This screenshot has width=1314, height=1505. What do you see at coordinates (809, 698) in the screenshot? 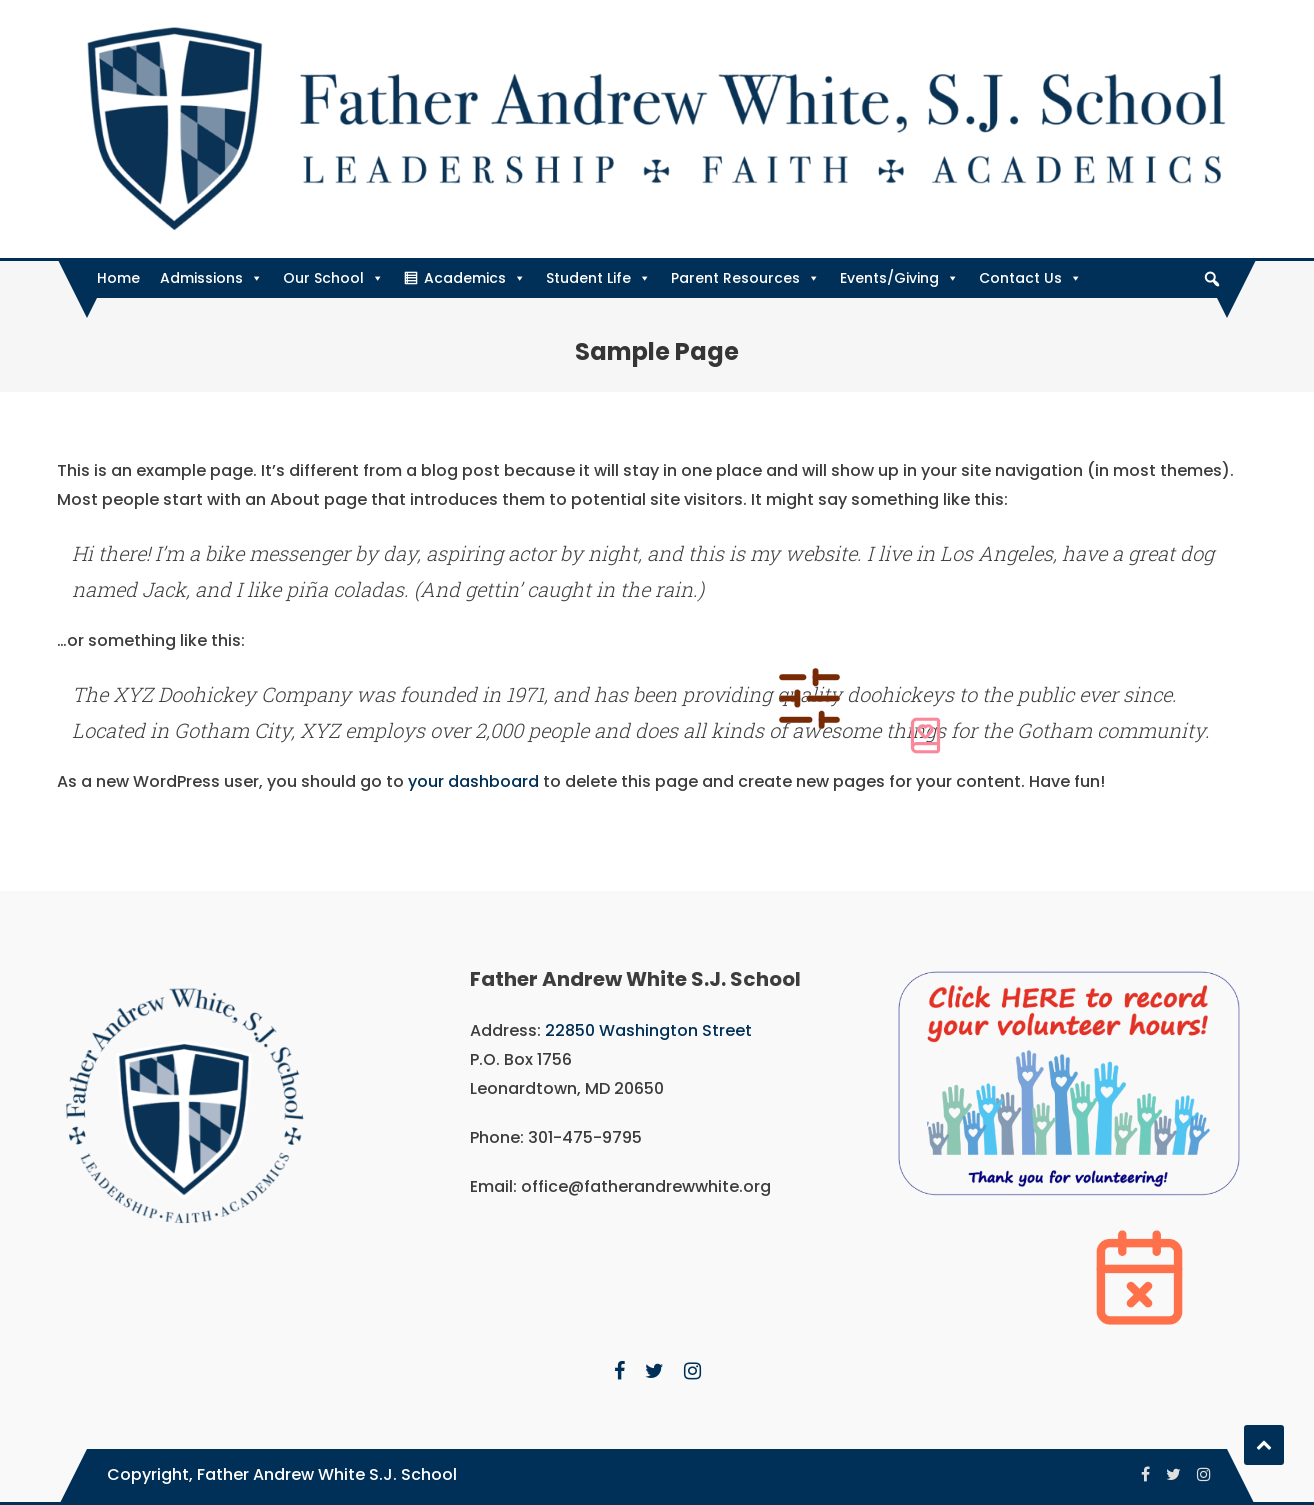
I see `adjust settings or preferences` at bounding box center [809, 698].